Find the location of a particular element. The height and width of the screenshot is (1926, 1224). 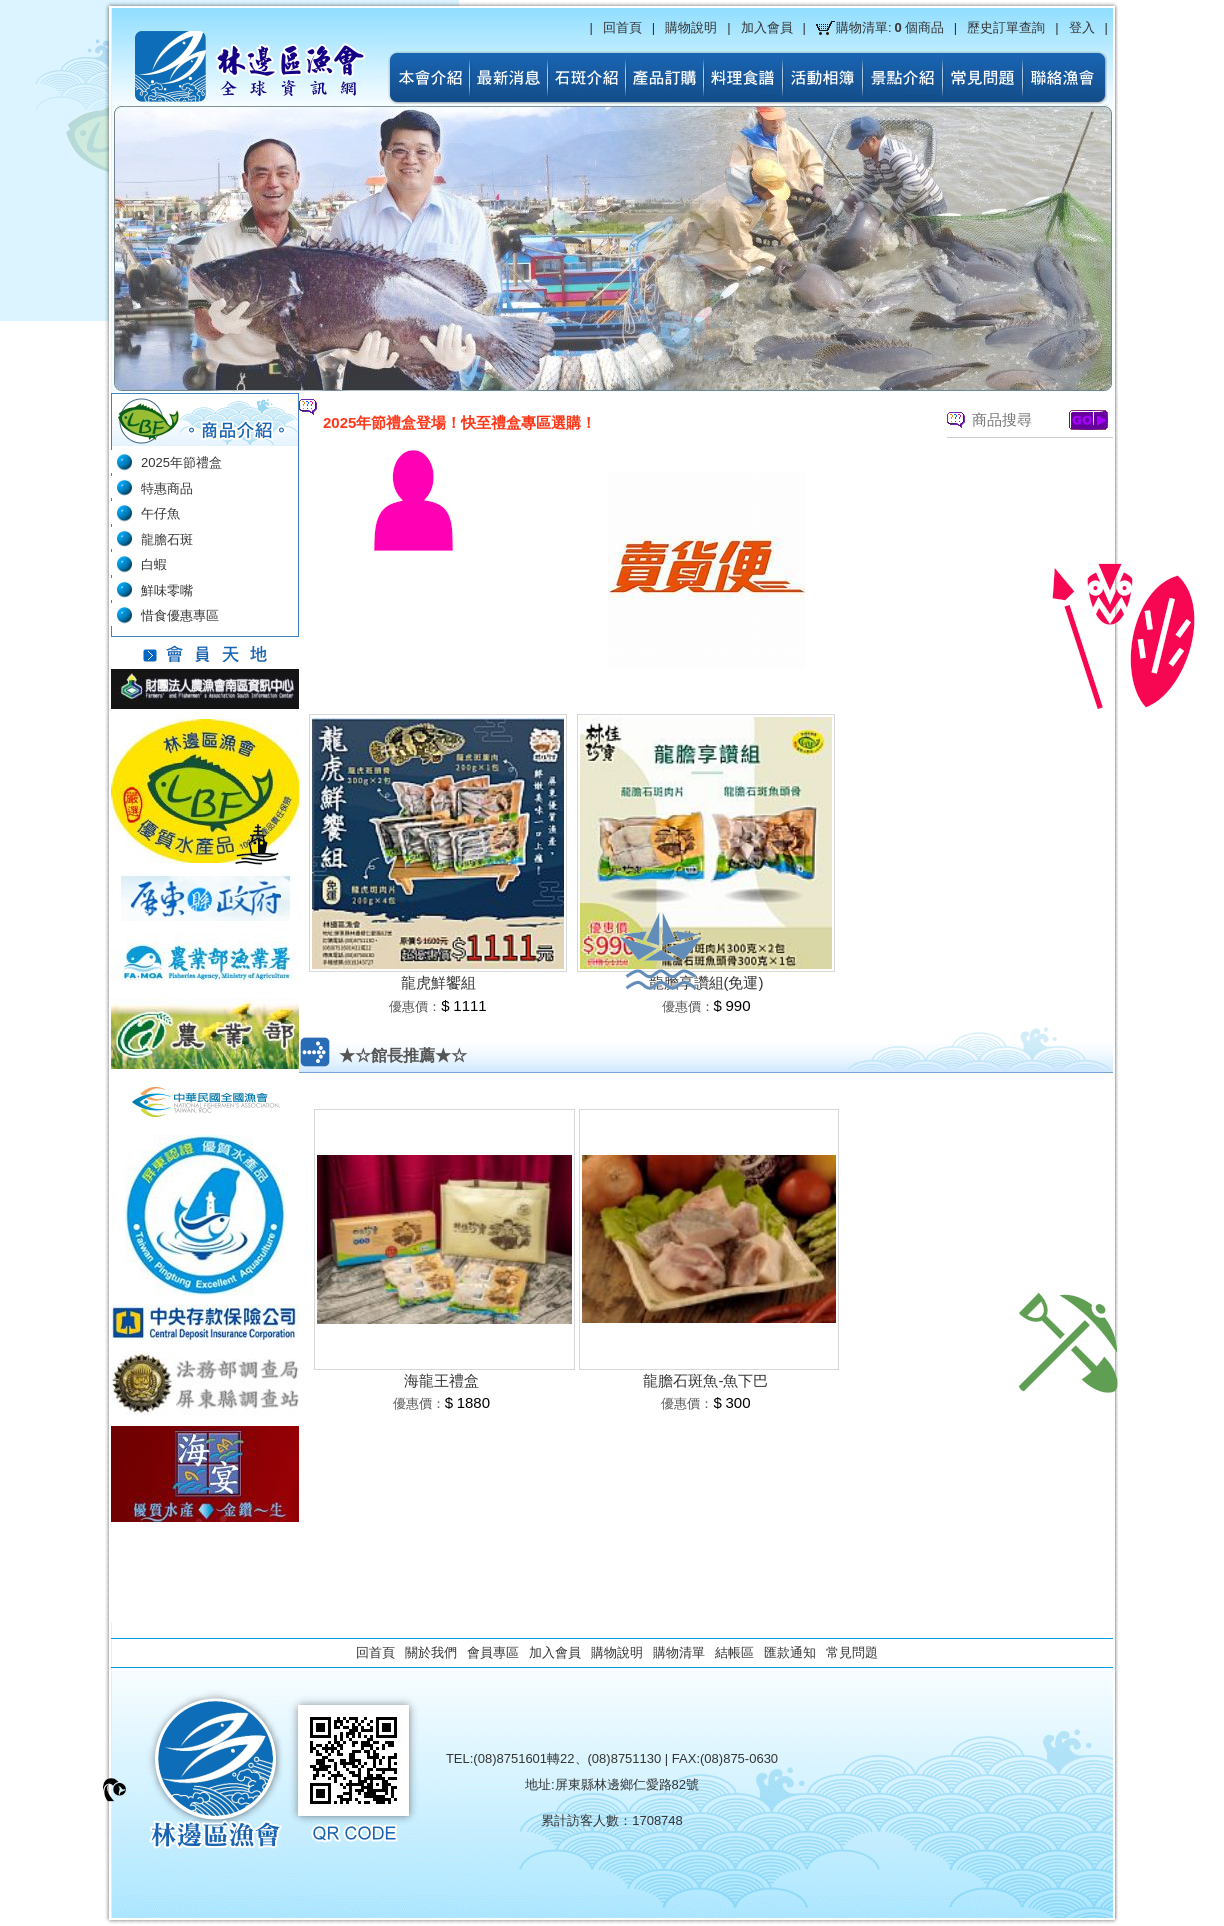

dig-dug game icon is located at coordinates (1068, 1343).